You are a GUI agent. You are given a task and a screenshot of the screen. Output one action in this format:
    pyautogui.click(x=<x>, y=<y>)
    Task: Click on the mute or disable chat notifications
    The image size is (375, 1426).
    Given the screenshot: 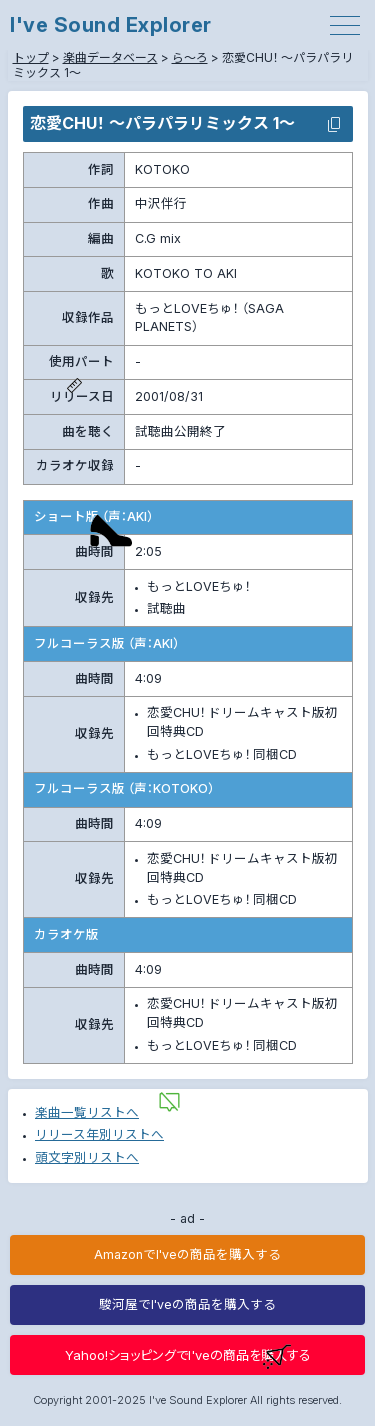 What is the action you would take?
    pyautogui.click(x=169, y=1101)
    